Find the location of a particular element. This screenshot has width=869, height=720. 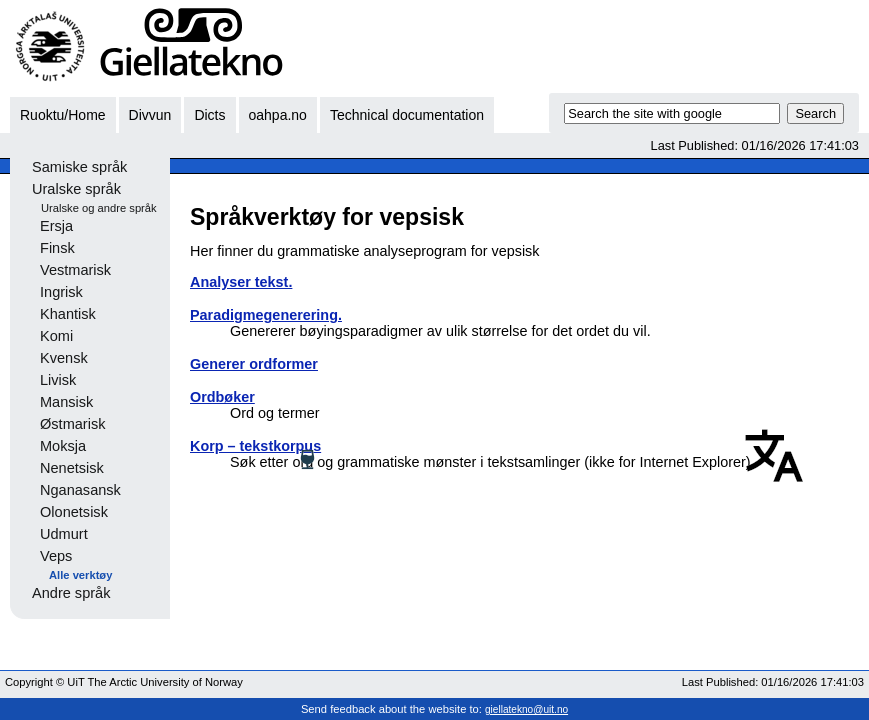

view wine or beverage menu is located at coordinates (307, 459).